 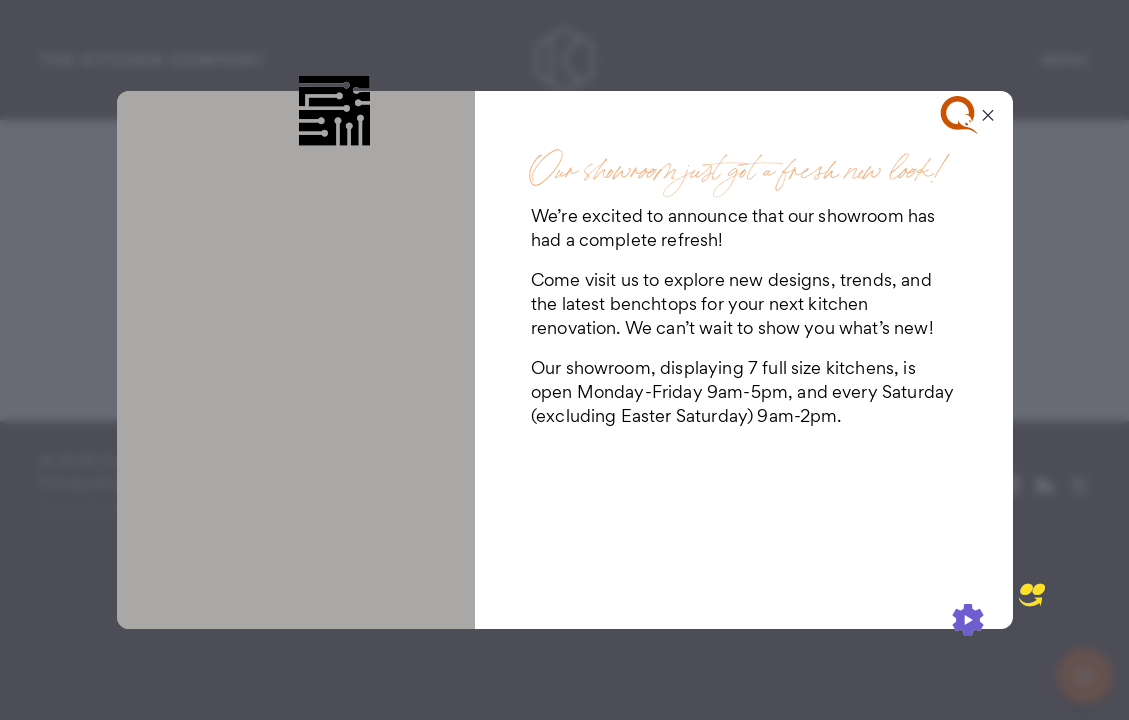 I want to click on access Qiwi payment services, so click(x=959, y=115).